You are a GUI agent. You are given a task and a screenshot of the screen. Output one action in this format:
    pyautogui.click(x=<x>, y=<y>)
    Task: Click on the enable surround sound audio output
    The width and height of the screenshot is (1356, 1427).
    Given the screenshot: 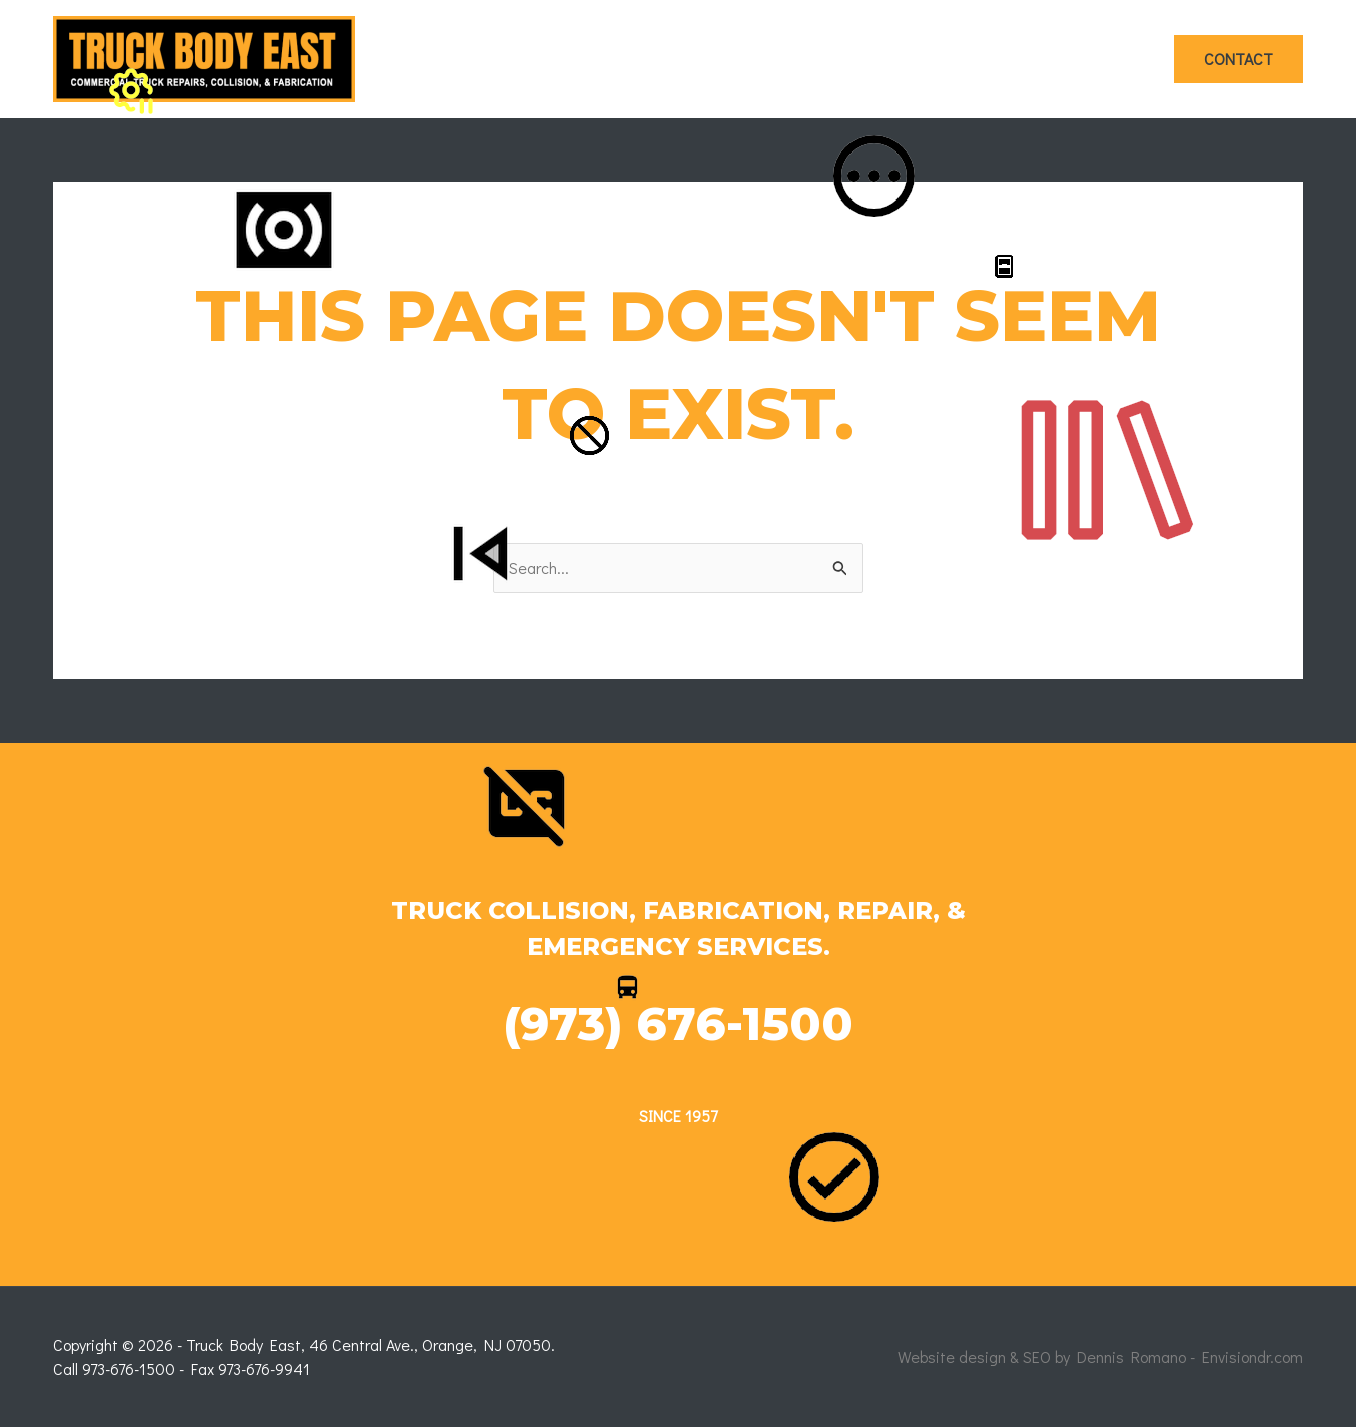 What is the action you would take?
    pyautogui.click(x=284, y=230)
    